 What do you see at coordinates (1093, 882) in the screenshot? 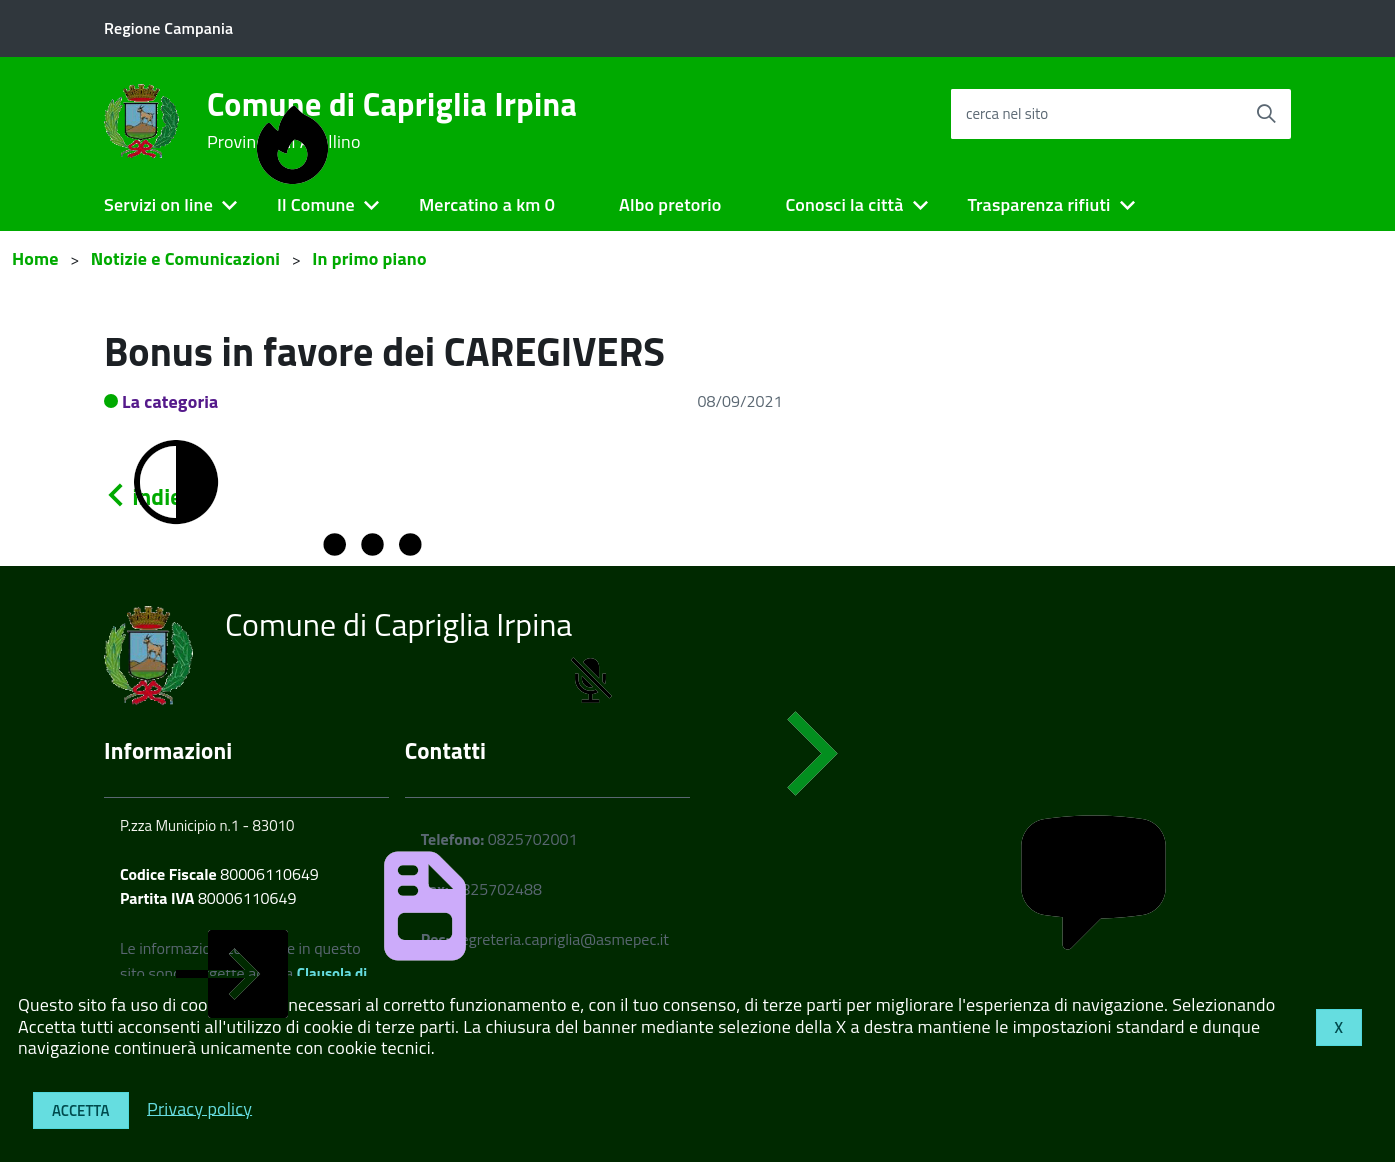
I see `open chat or messaging` at bounding box center [1093, 882].